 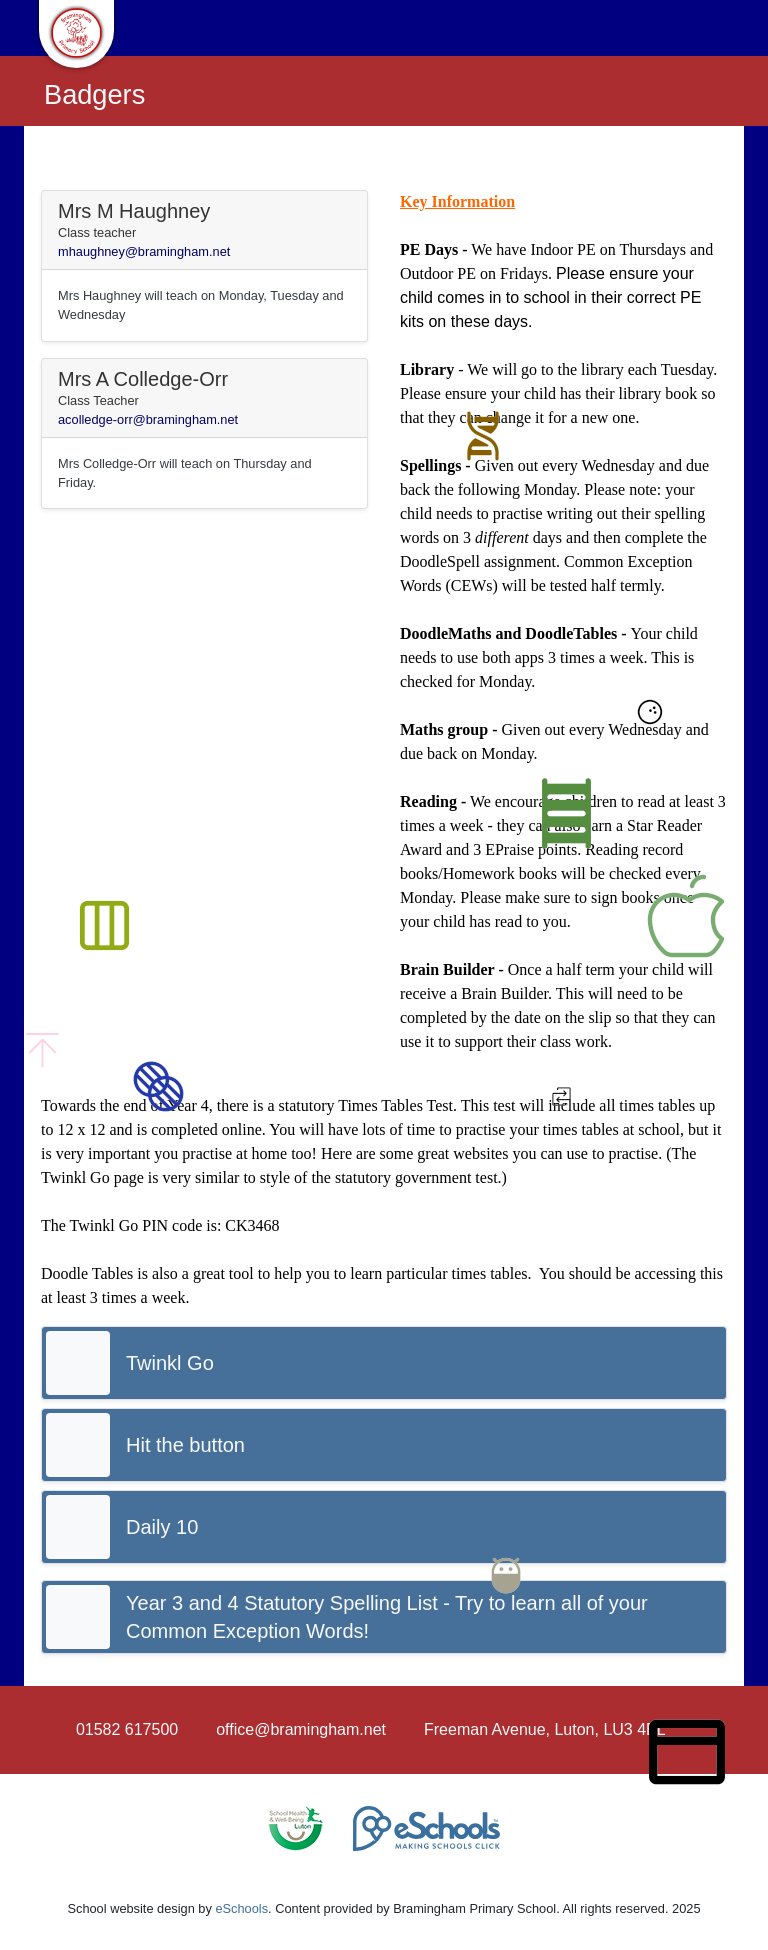 I want to click on access step-by-step instructions or tutorials, so click(x=566, y=813).